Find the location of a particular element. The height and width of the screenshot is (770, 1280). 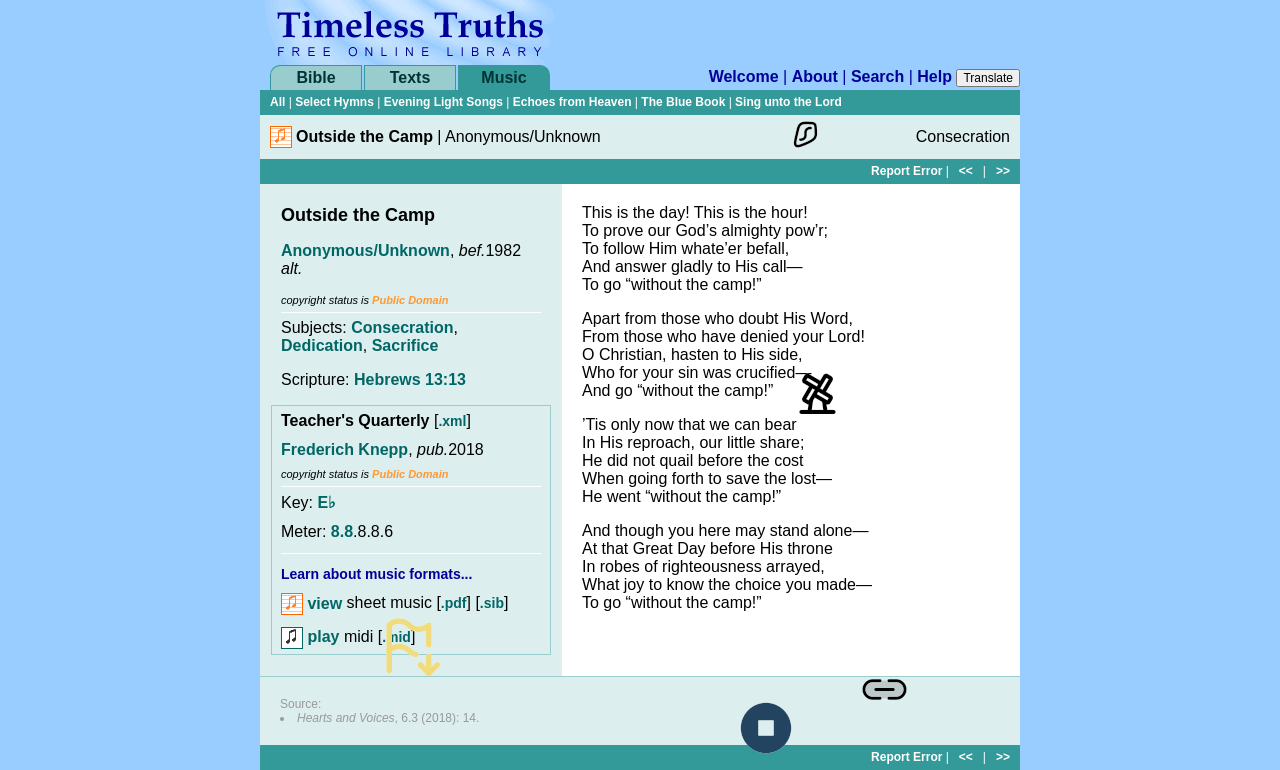

stop media playback is located at coordinates (766, 728).